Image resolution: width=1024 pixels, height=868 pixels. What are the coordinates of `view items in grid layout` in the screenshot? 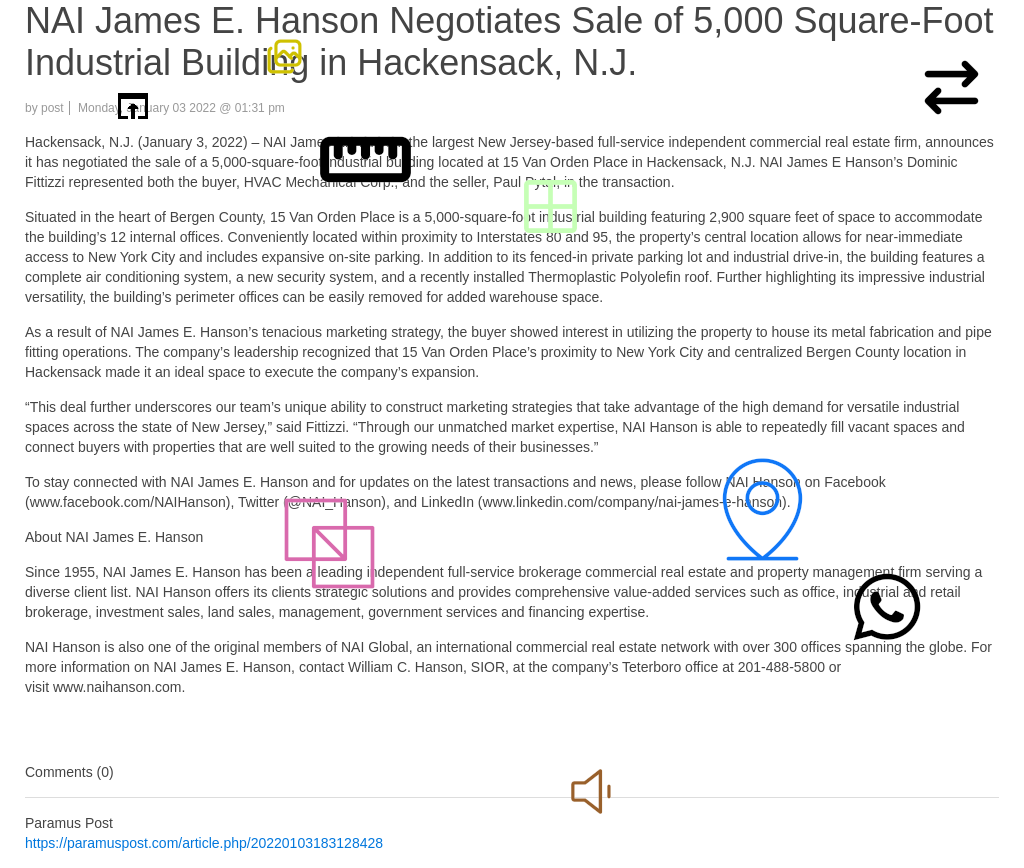 It's located at (550, 206).